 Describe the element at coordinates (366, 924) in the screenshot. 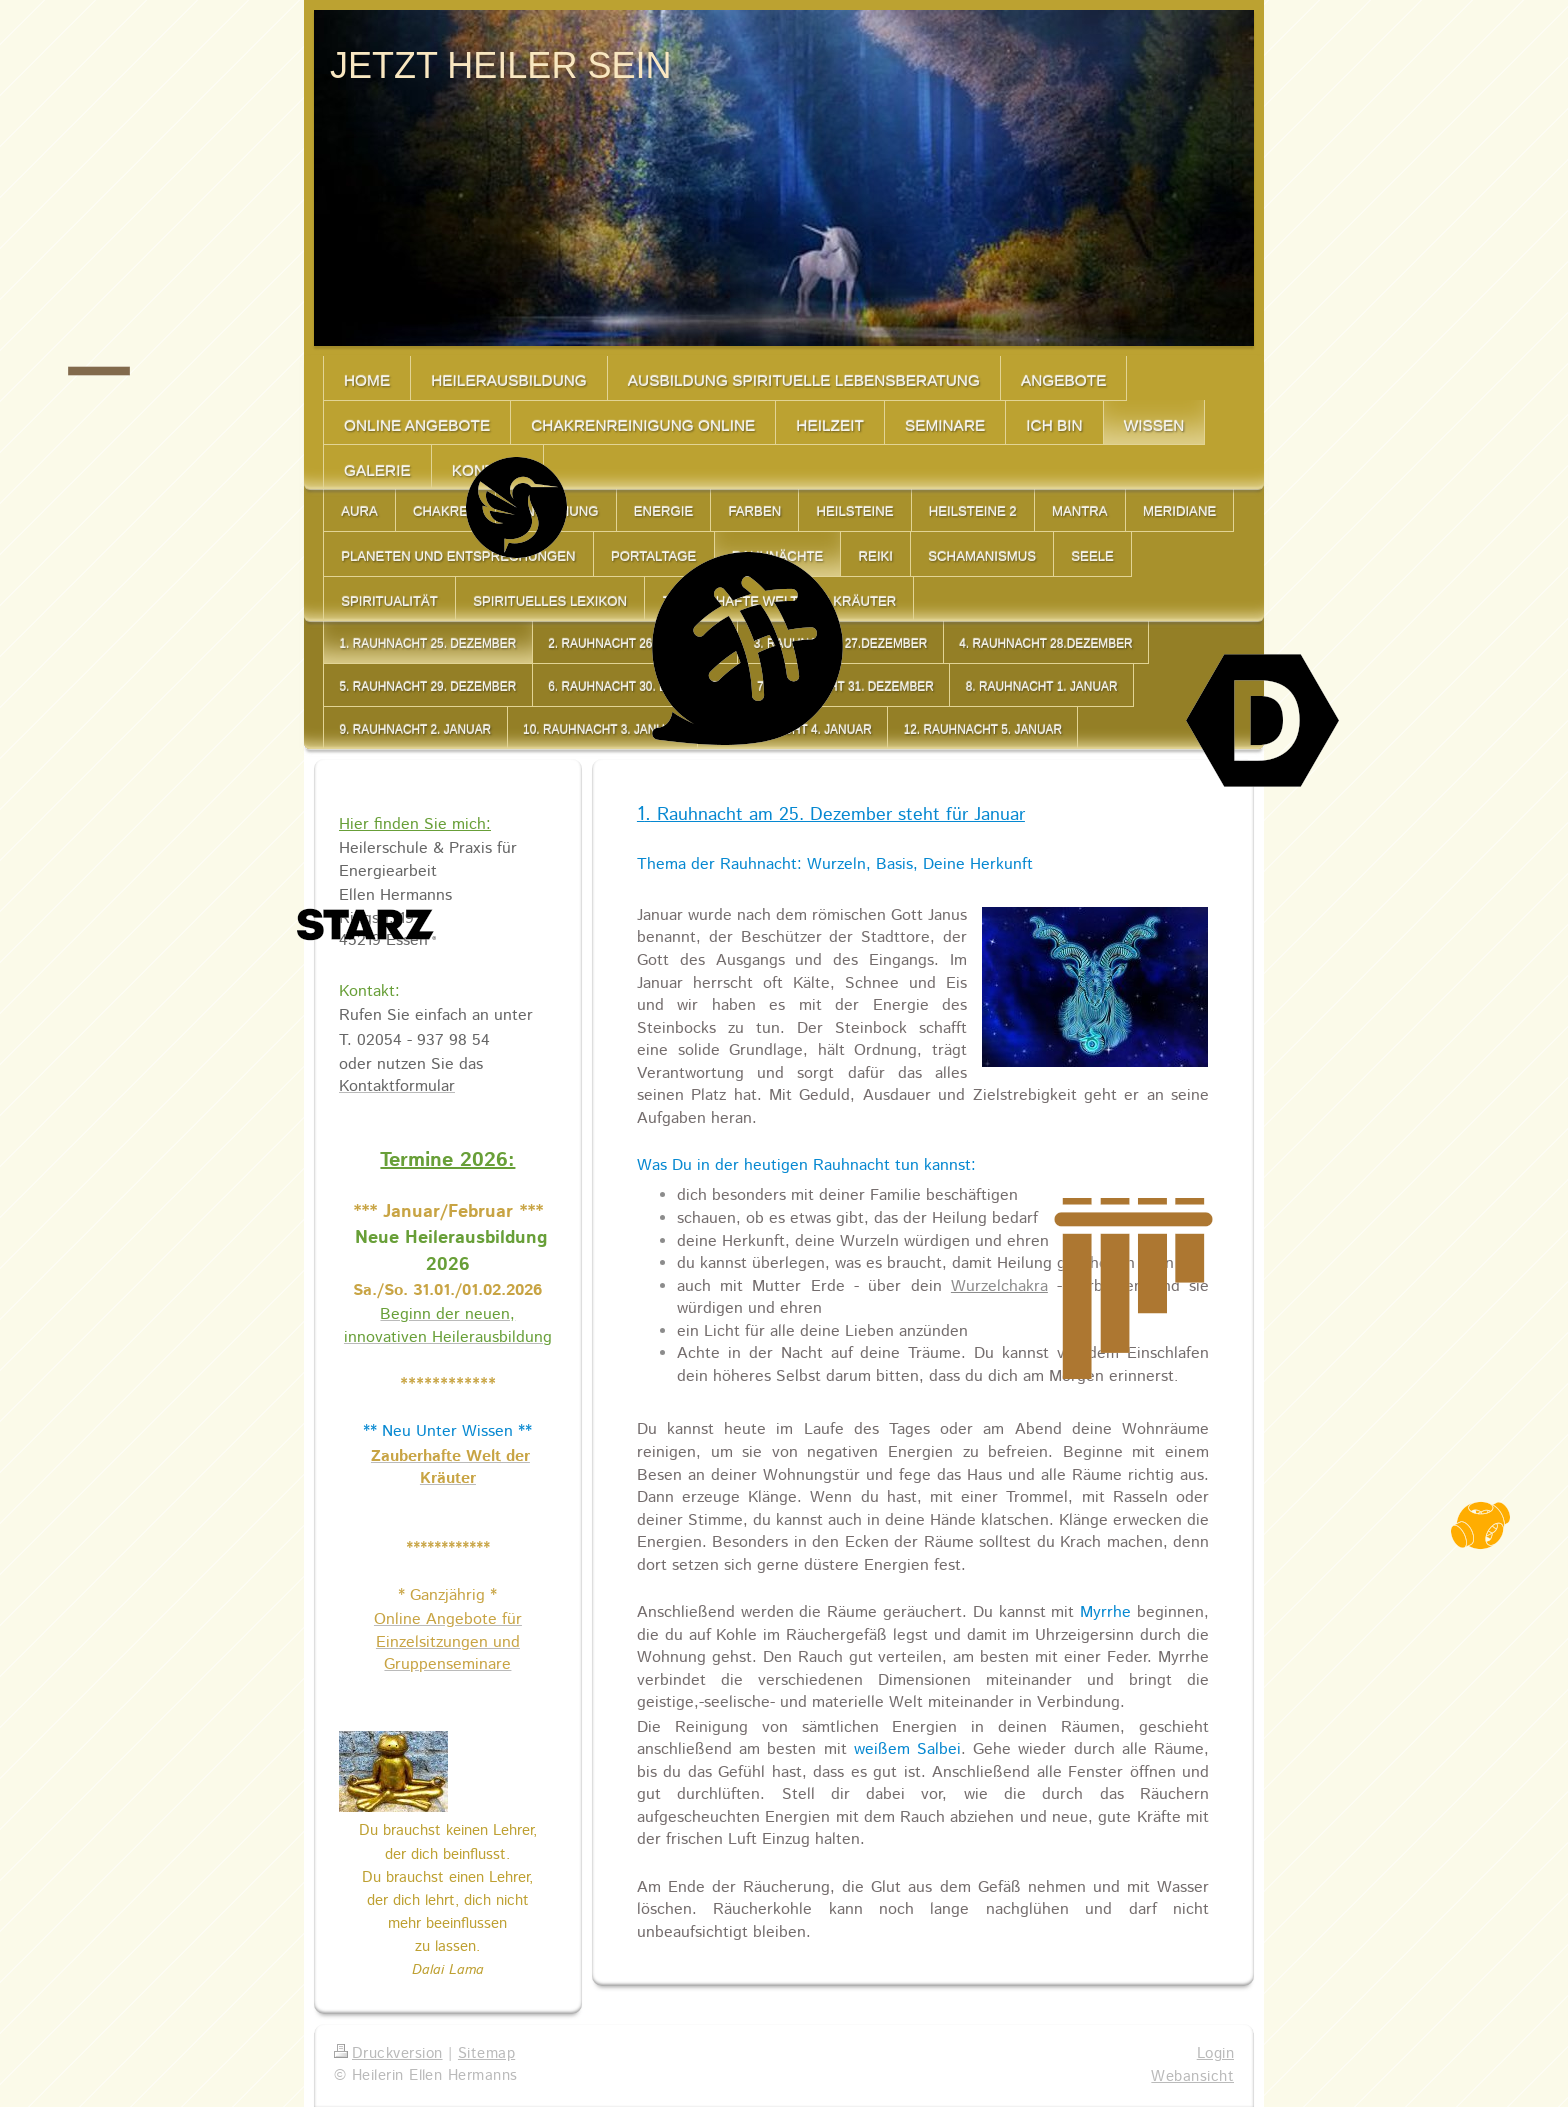

I see `open the Starz streaming app` at that location.